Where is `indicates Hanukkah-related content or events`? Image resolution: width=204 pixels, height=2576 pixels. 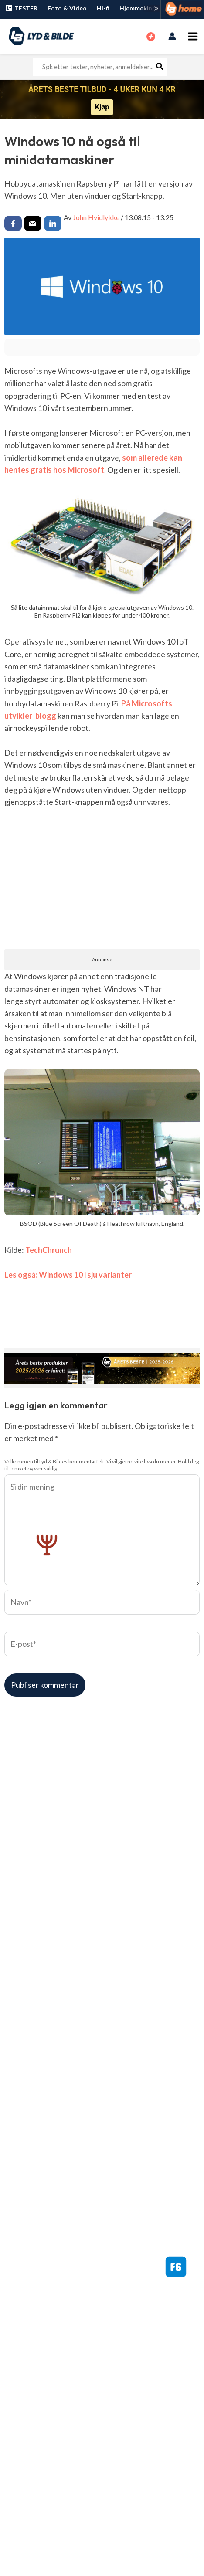
indicates Hanukkah-related content or events is located at coordinates (47, 1545).